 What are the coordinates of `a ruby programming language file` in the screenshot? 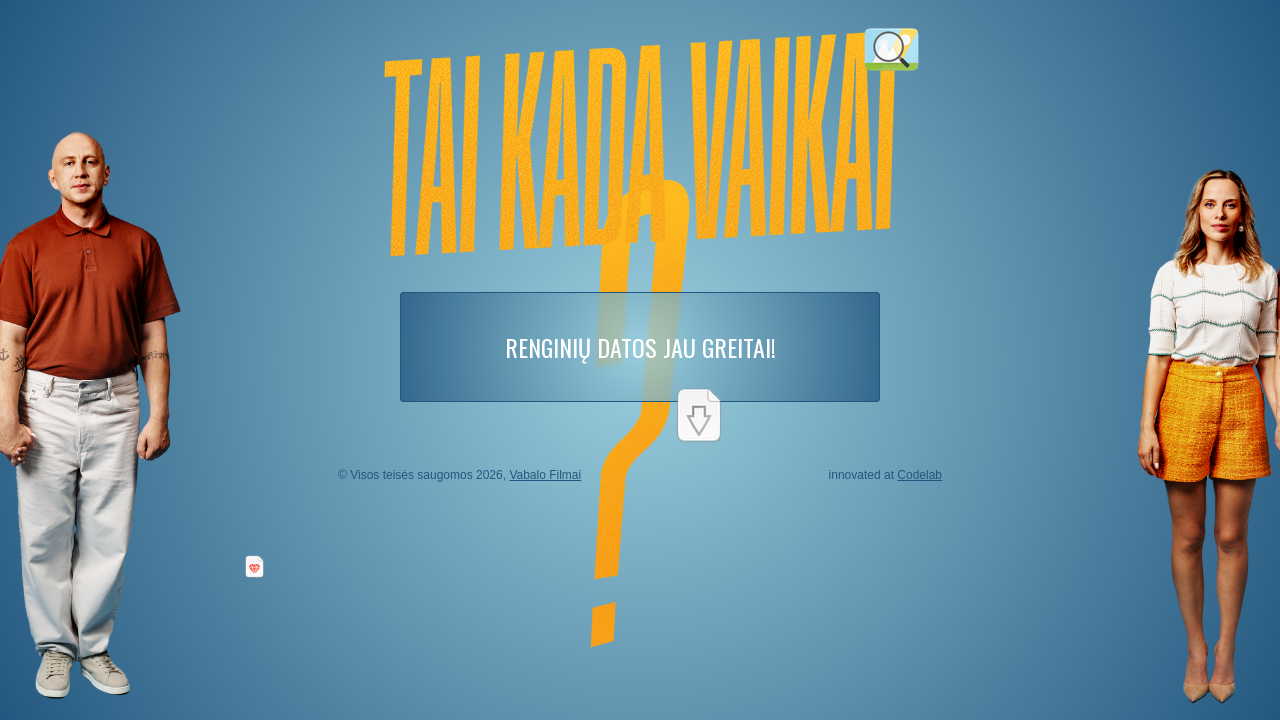 It's located at (254, 566).